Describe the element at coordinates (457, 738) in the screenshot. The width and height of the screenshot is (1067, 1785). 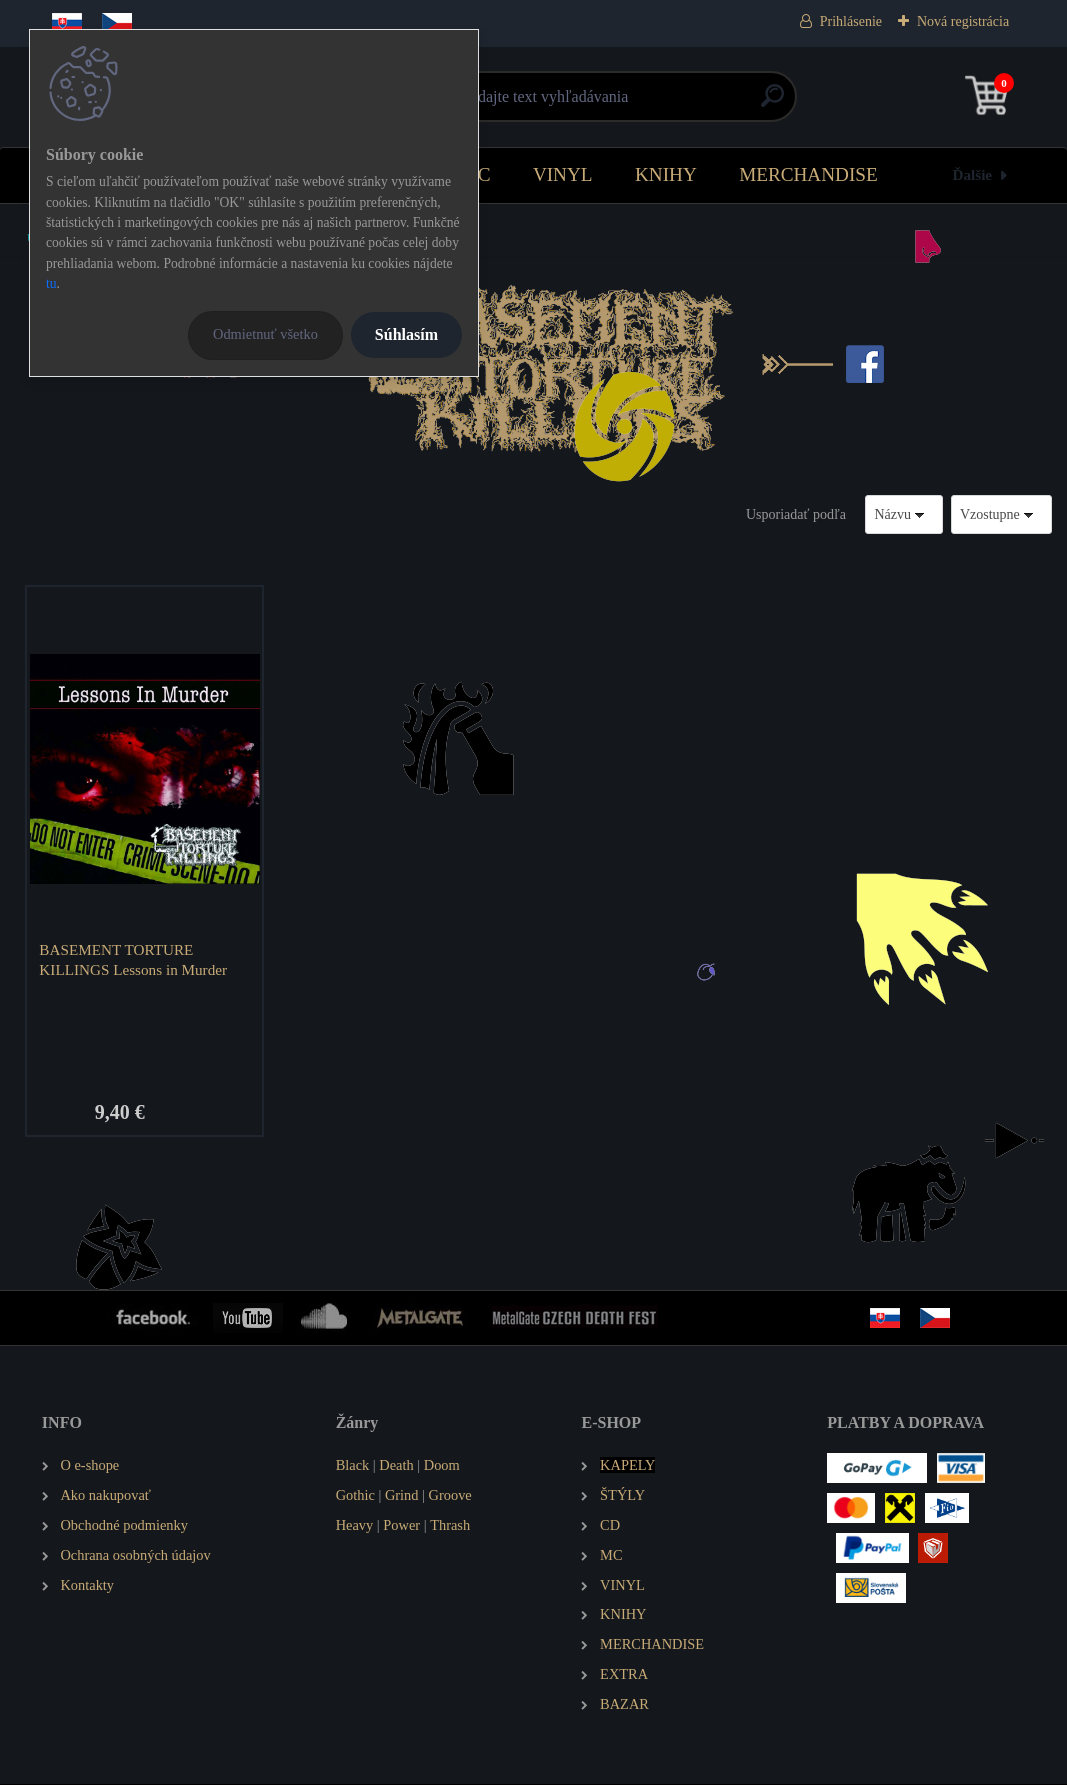
I see `select molotov cocktail weapon or item` at that location.